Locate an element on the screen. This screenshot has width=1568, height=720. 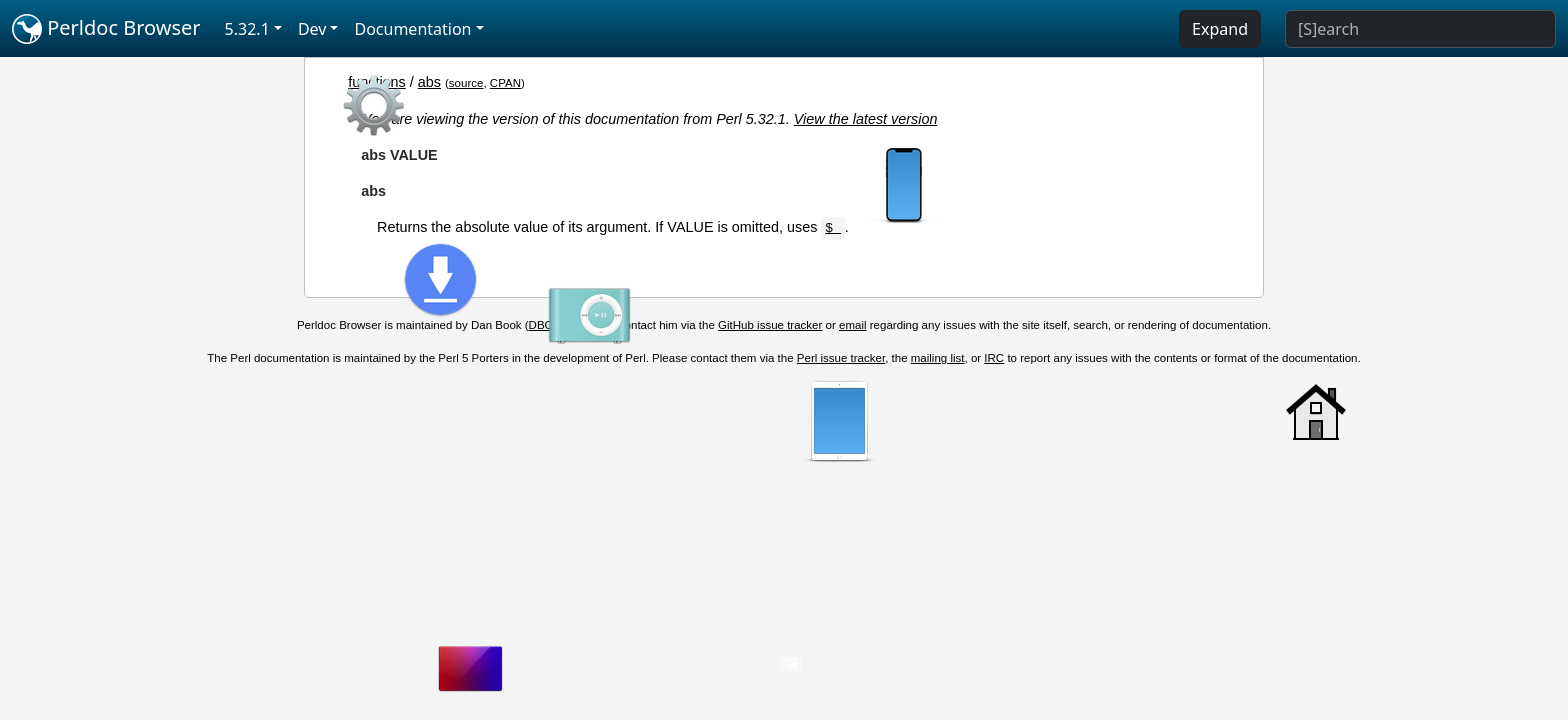
access your media library in iMovie is located at coordinates (470, 668).